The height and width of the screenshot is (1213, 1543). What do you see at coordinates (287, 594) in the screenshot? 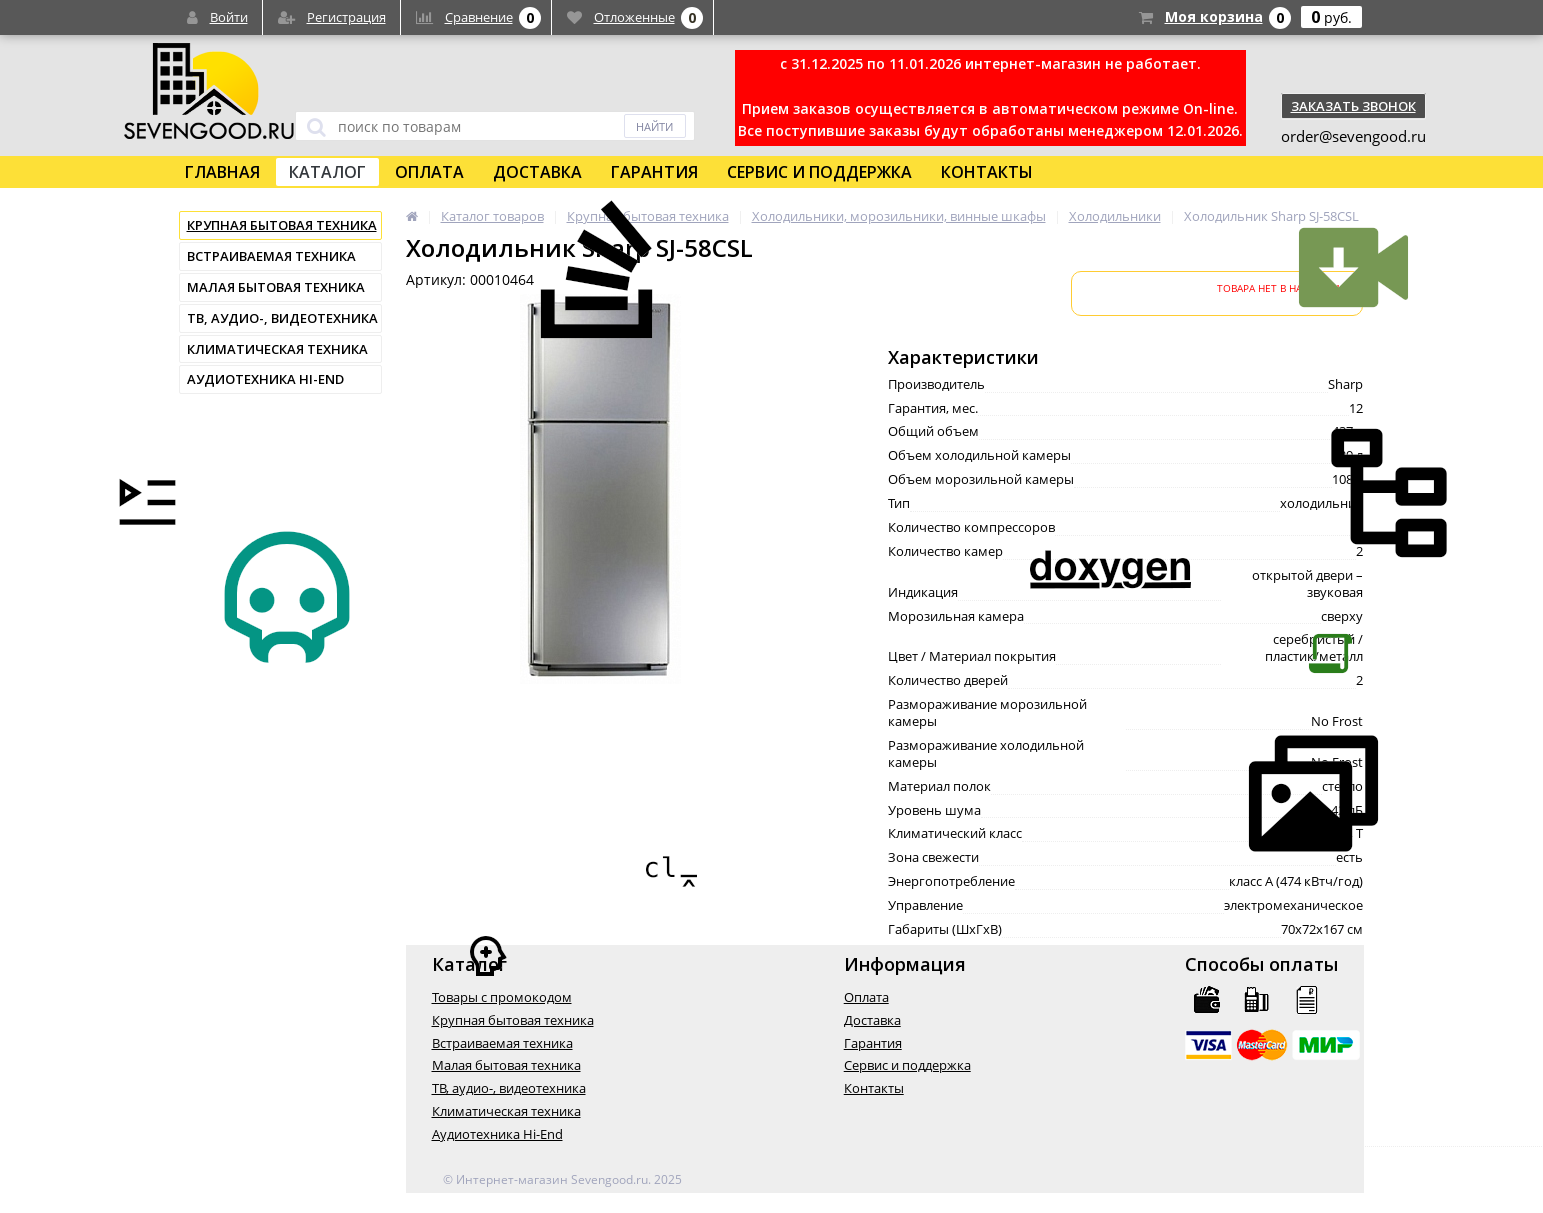
I see `indicates dangerous or hazardous content` at bounding box center [287, 594].